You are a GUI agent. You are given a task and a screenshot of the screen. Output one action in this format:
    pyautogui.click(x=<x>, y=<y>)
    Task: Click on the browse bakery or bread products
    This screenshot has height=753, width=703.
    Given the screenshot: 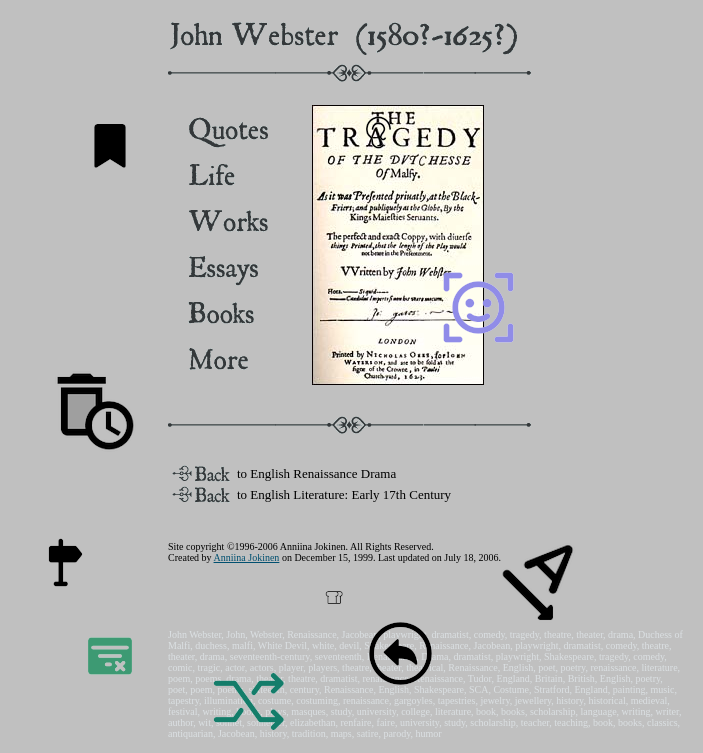 What is the action you would take?
    pyautogui.click(x=334, y=597)
    